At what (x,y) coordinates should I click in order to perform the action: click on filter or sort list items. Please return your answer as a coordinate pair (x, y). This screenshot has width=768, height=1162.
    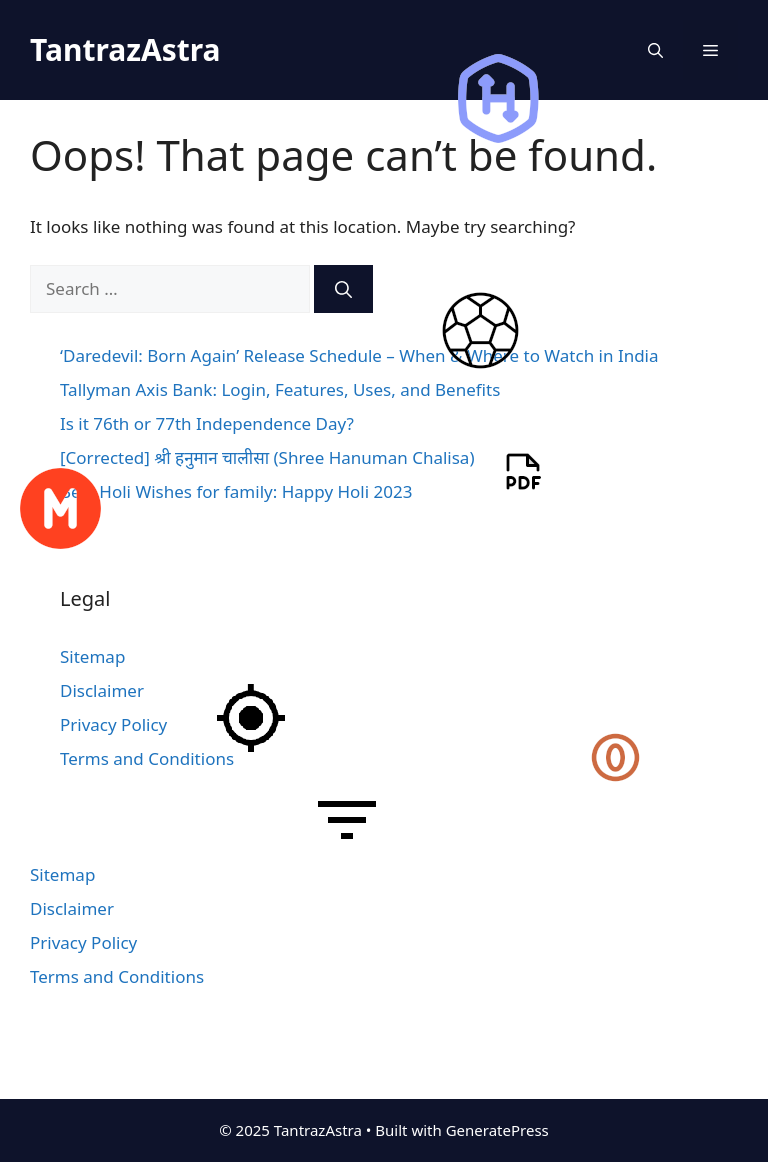
    Looking at the image, I should click on (347, 820).